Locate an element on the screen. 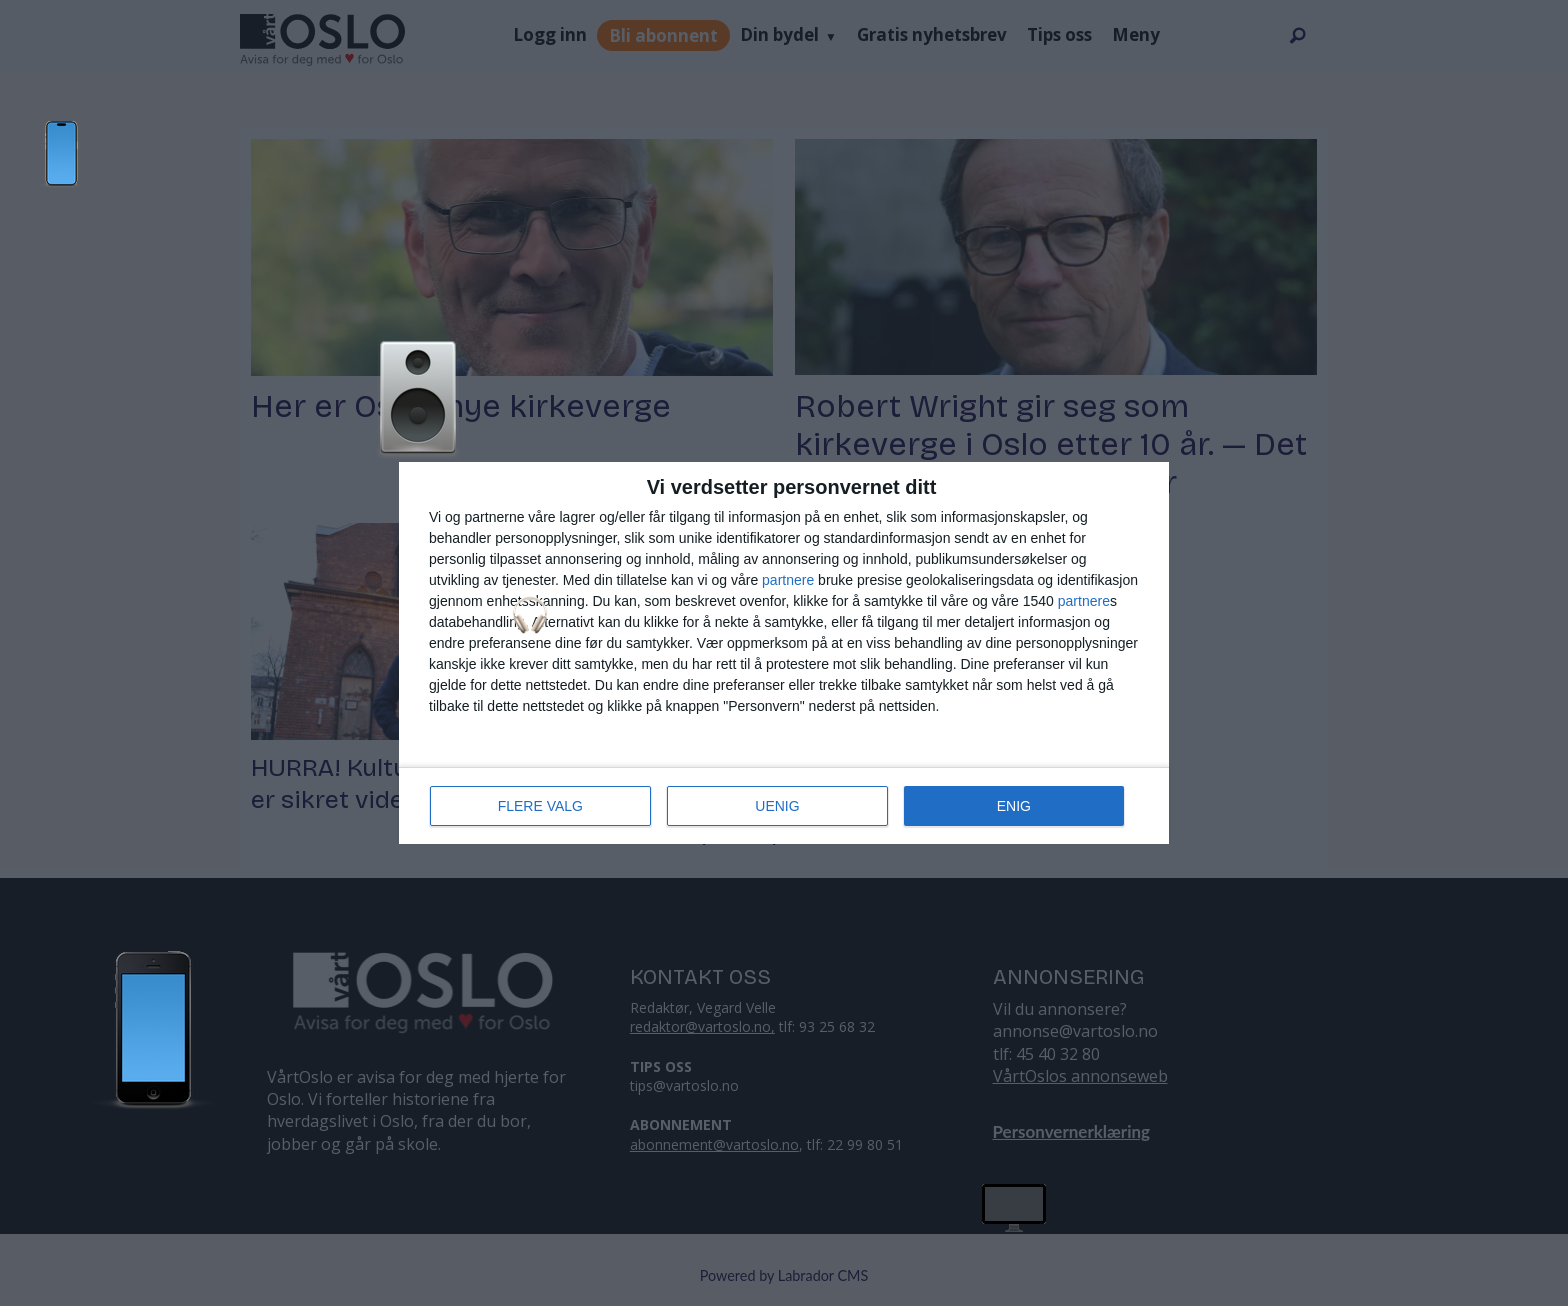 The width and height of the screenshot is (1568, 1306). indicates a connected iPhone device is located at coordinates (153, 1030).